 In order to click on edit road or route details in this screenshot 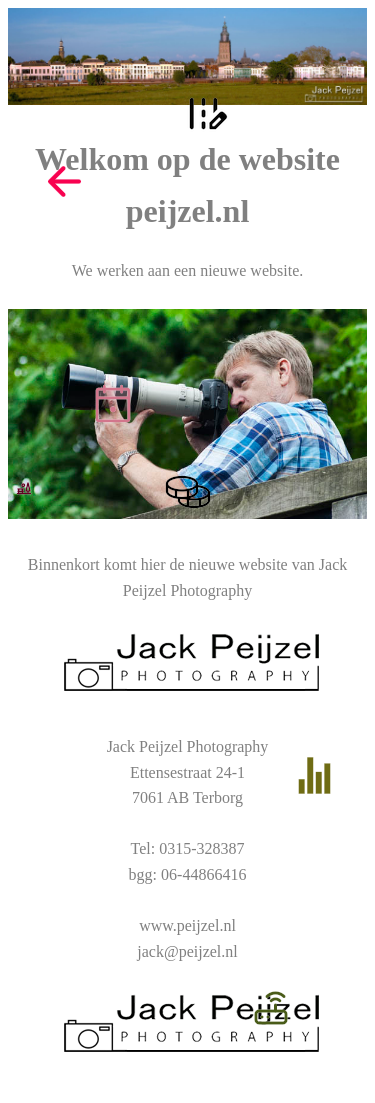, I will do `click(205, 113)`.